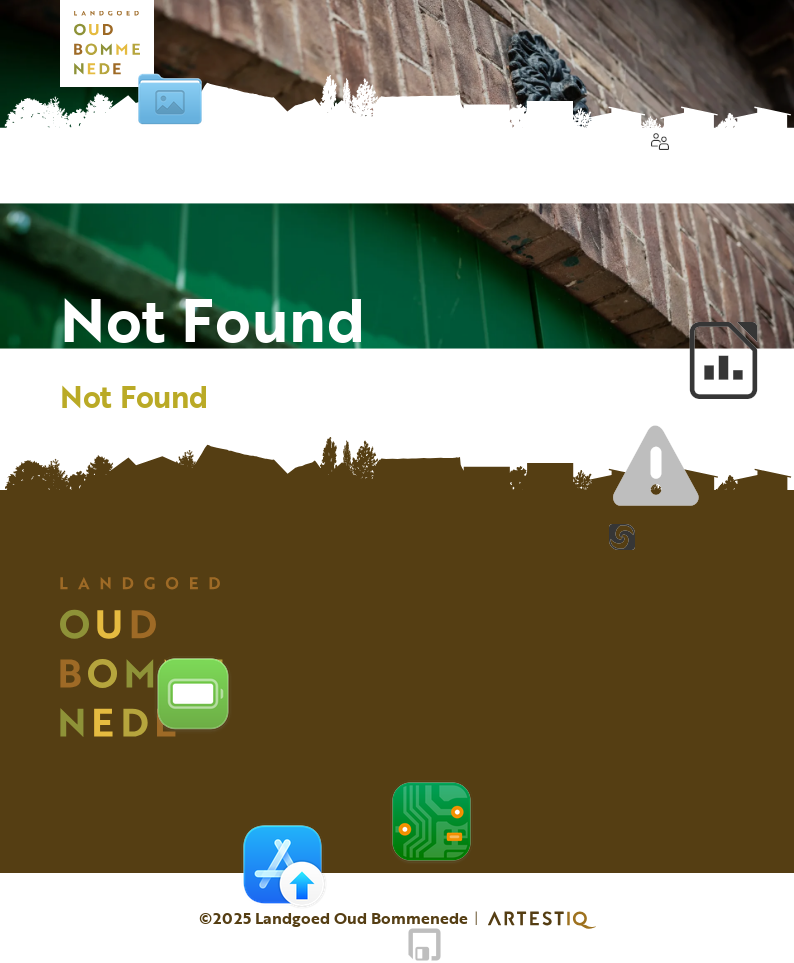 The height and width of the screenshot is (963, 794). What do you see at coordinates (282, 864) in the screenshot?
I see `check for and install system software updates` at bounding box center [282, 864].